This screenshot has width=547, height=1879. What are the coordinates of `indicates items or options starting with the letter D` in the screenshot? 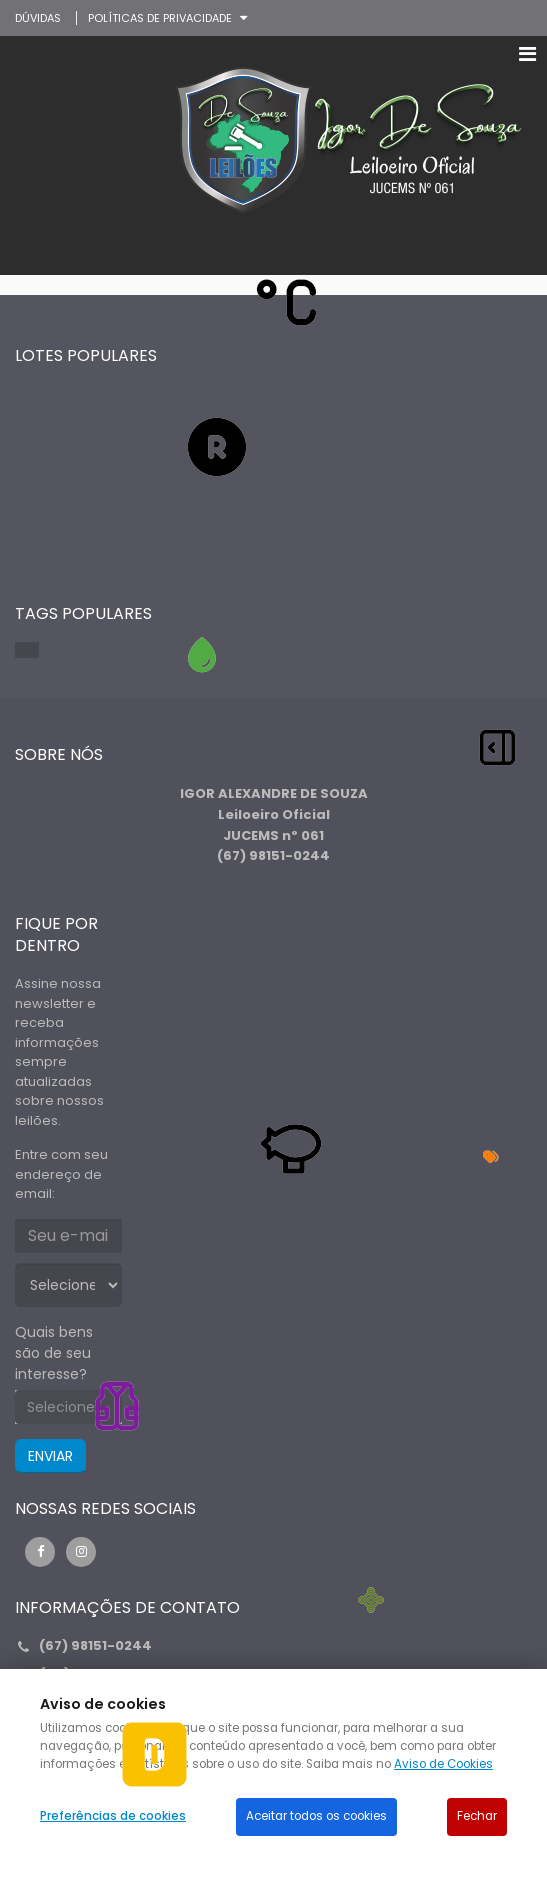 It's located at (154, 1754).